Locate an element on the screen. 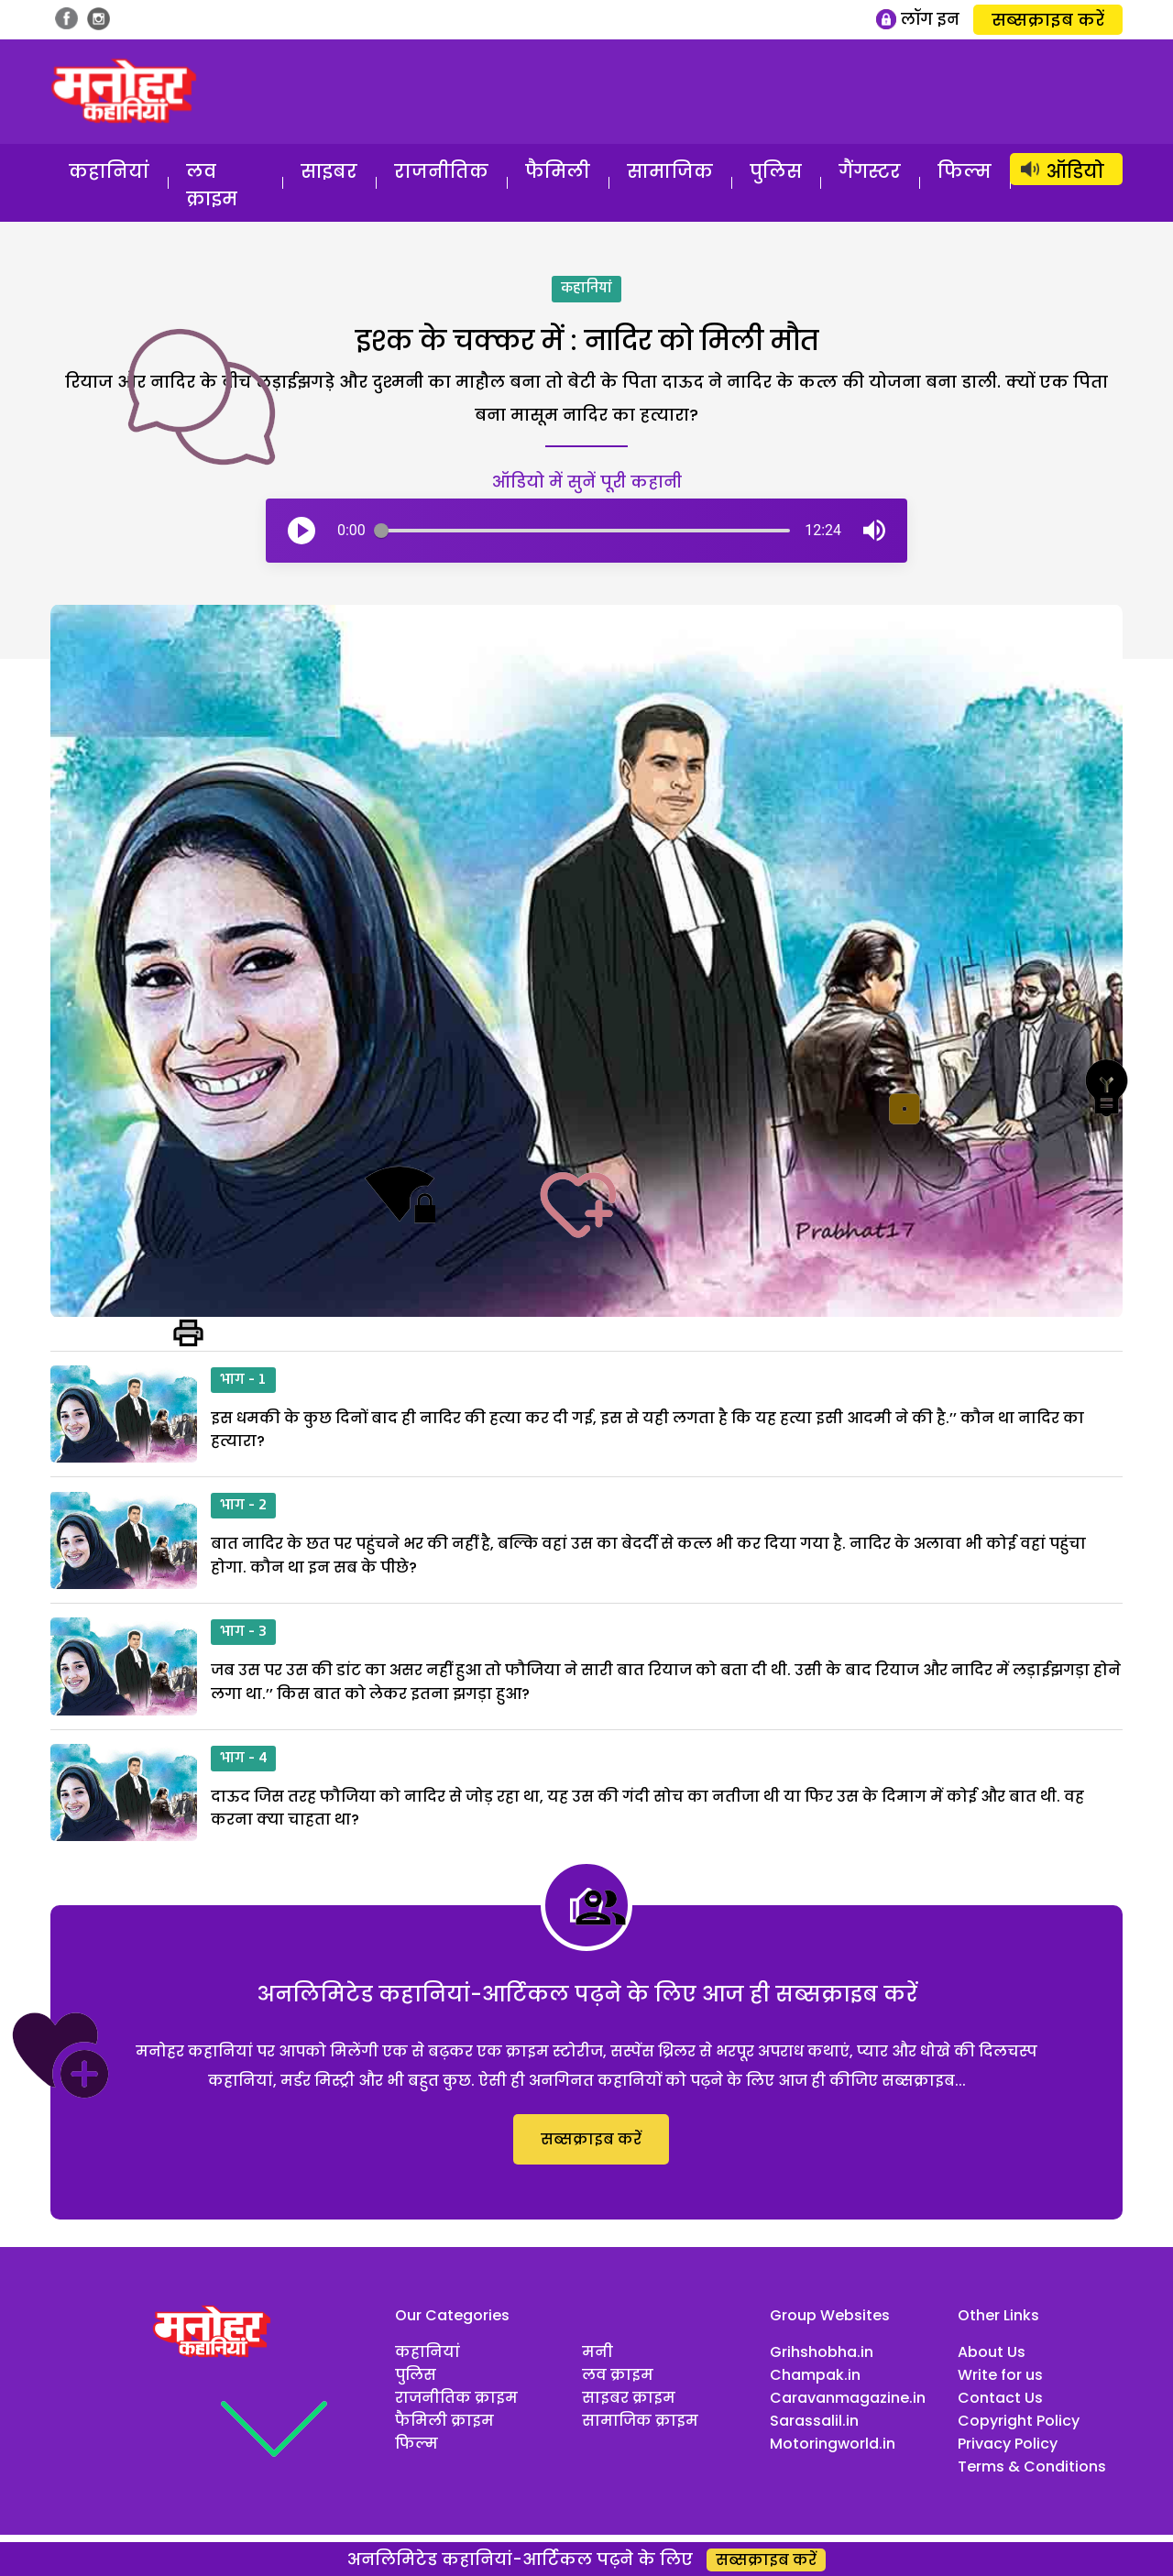 Image resolution: width=1173 pixels, height=2576 pixels. access tips or ideas is located at coordinates (1106, 1086).